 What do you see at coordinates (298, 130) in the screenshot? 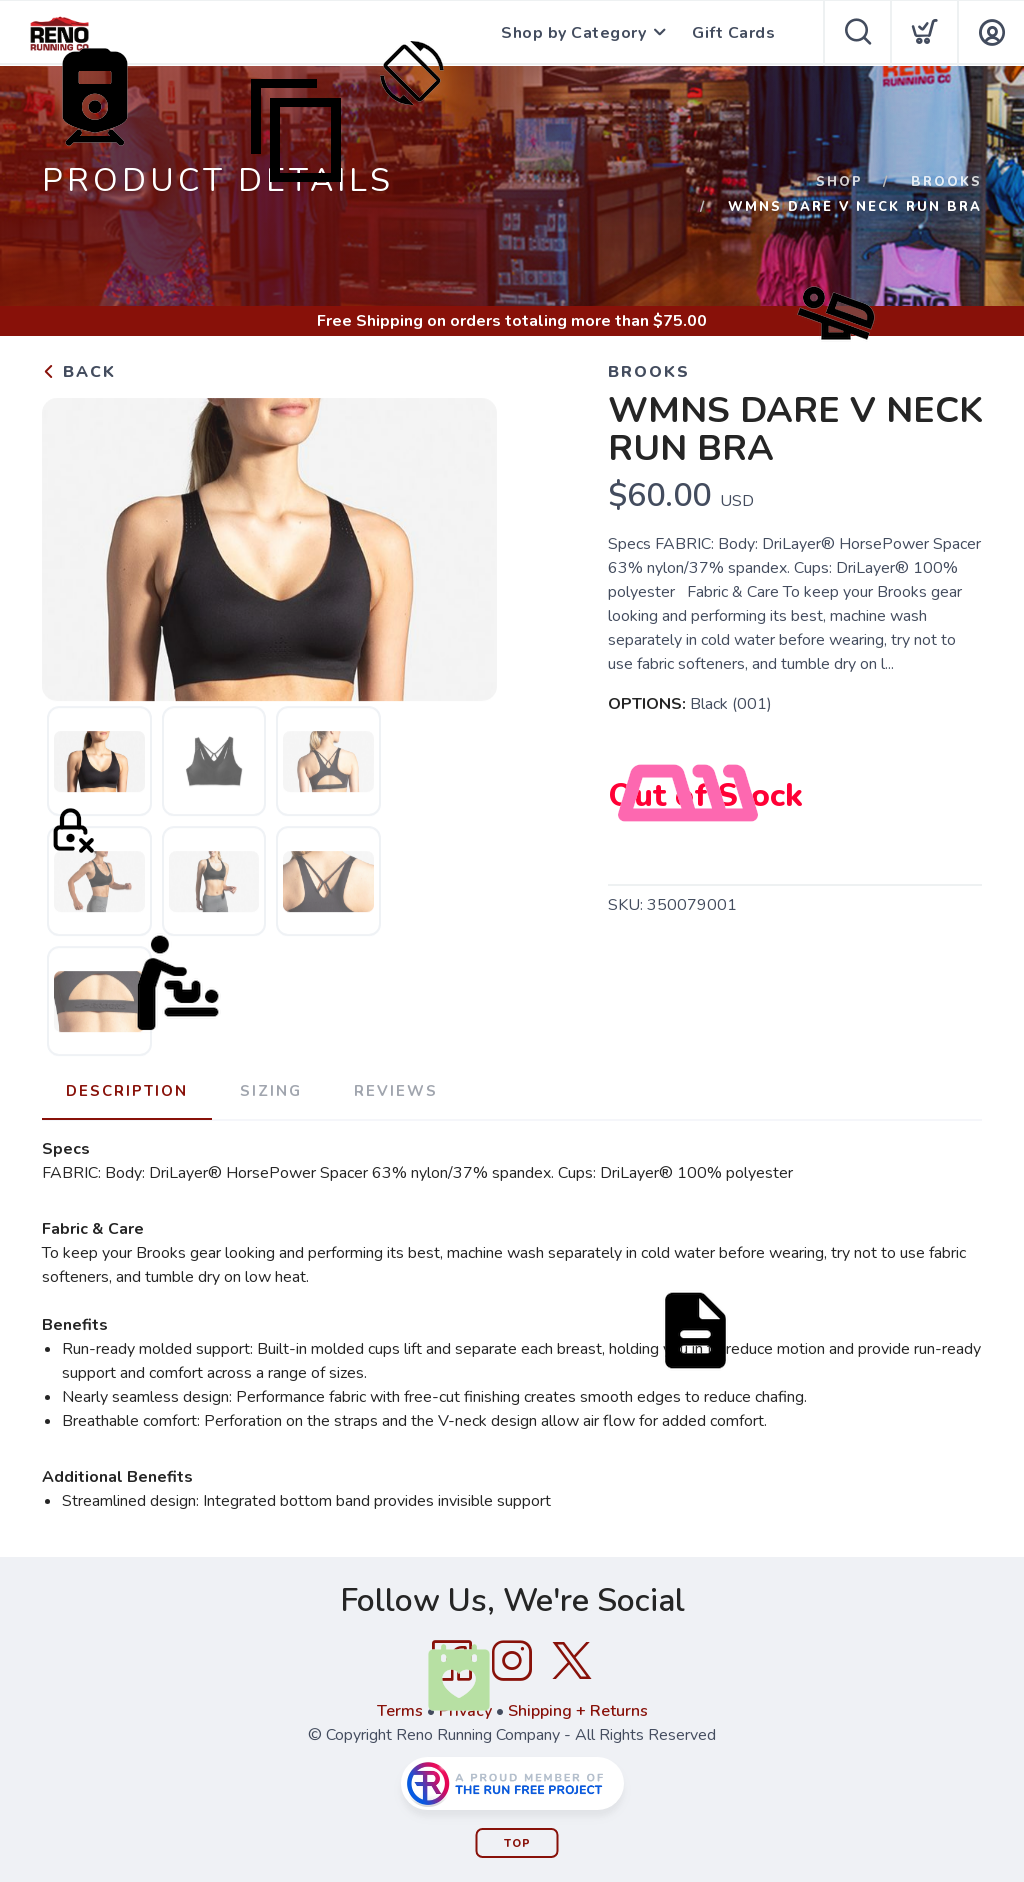
I see `copy to clipboard` at bounding box center [298, 130].